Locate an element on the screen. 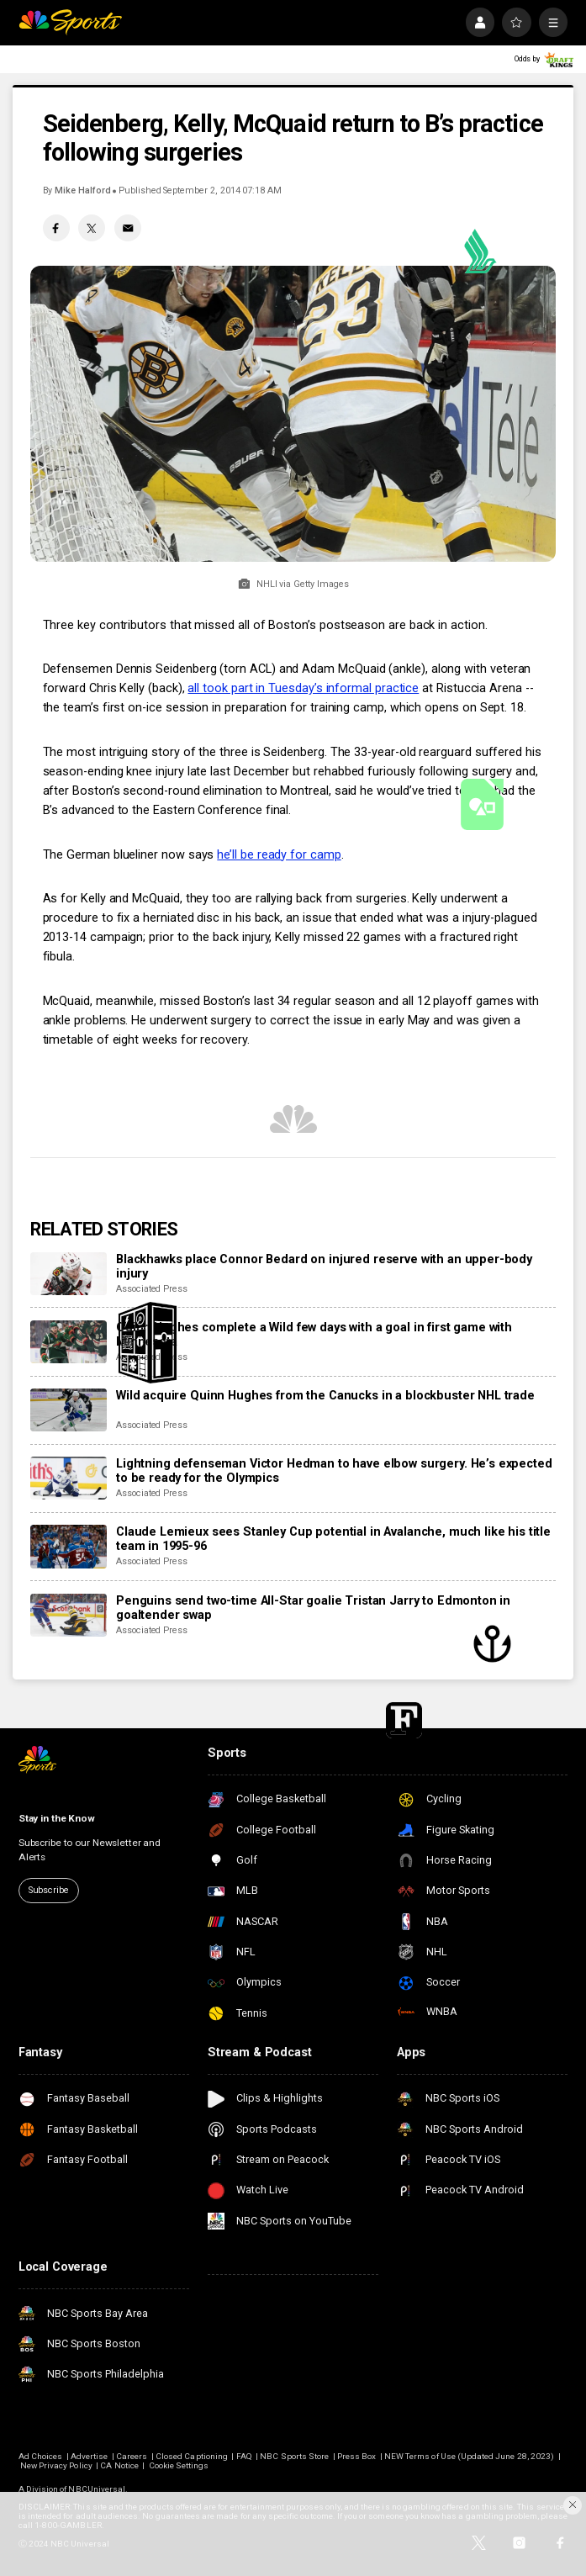  access marina or harbor locations is located at coordinates (492, 1643).